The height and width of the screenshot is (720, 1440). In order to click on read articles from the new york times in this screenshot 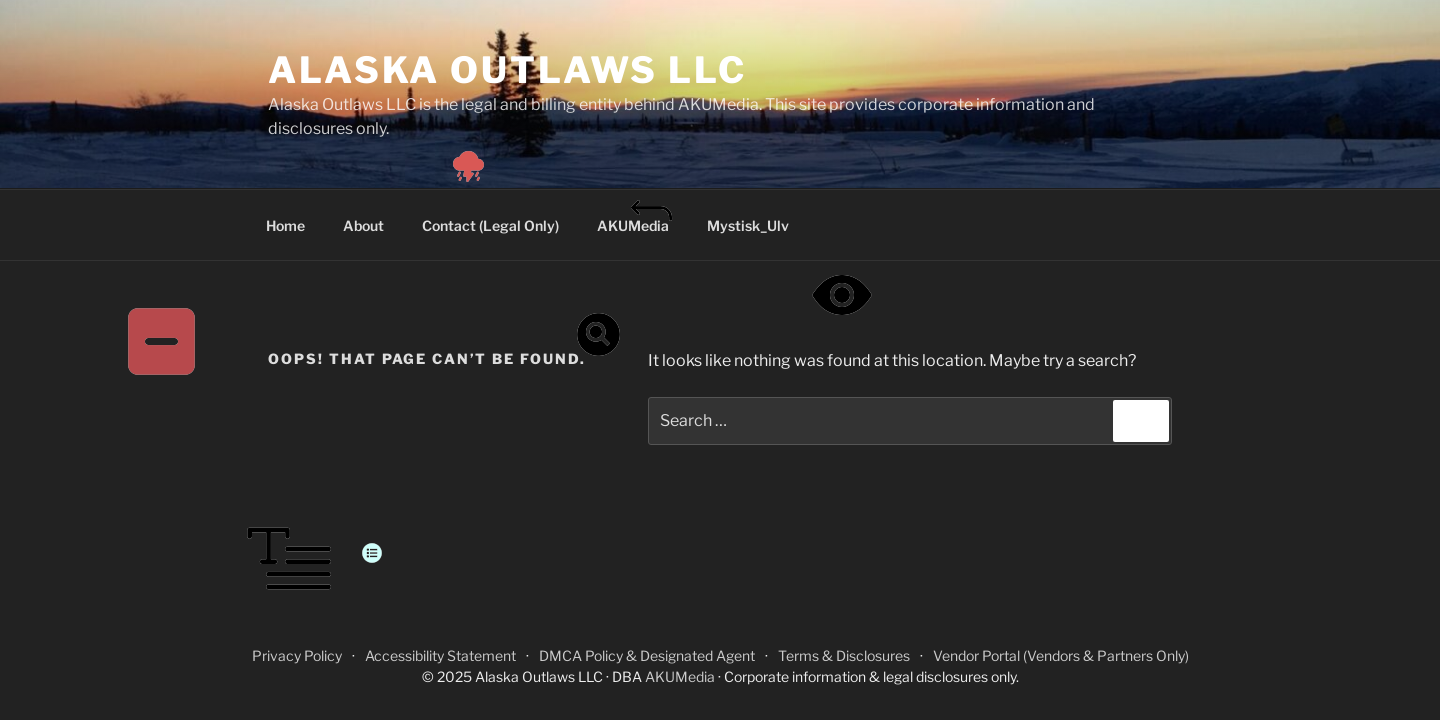, I will do `click(287, 558)`.